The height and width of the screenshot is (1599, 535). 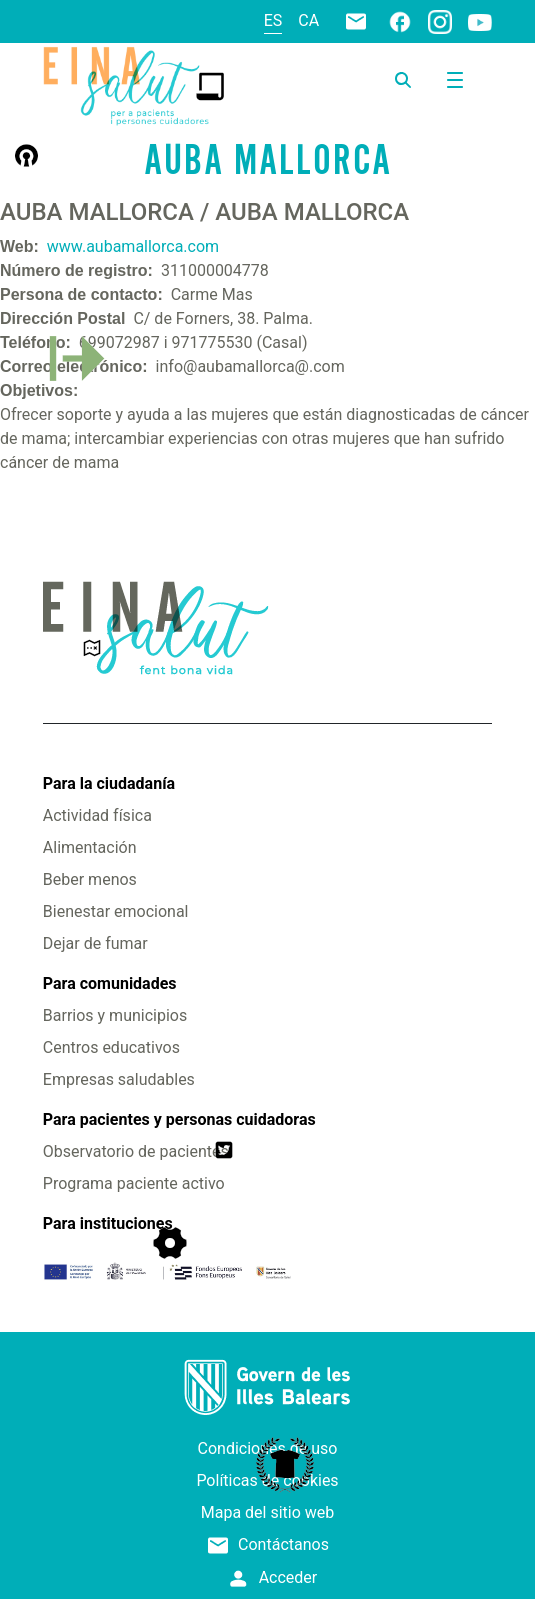 I want to click on view treasure map or hidden location, so click(x=92, y=648).